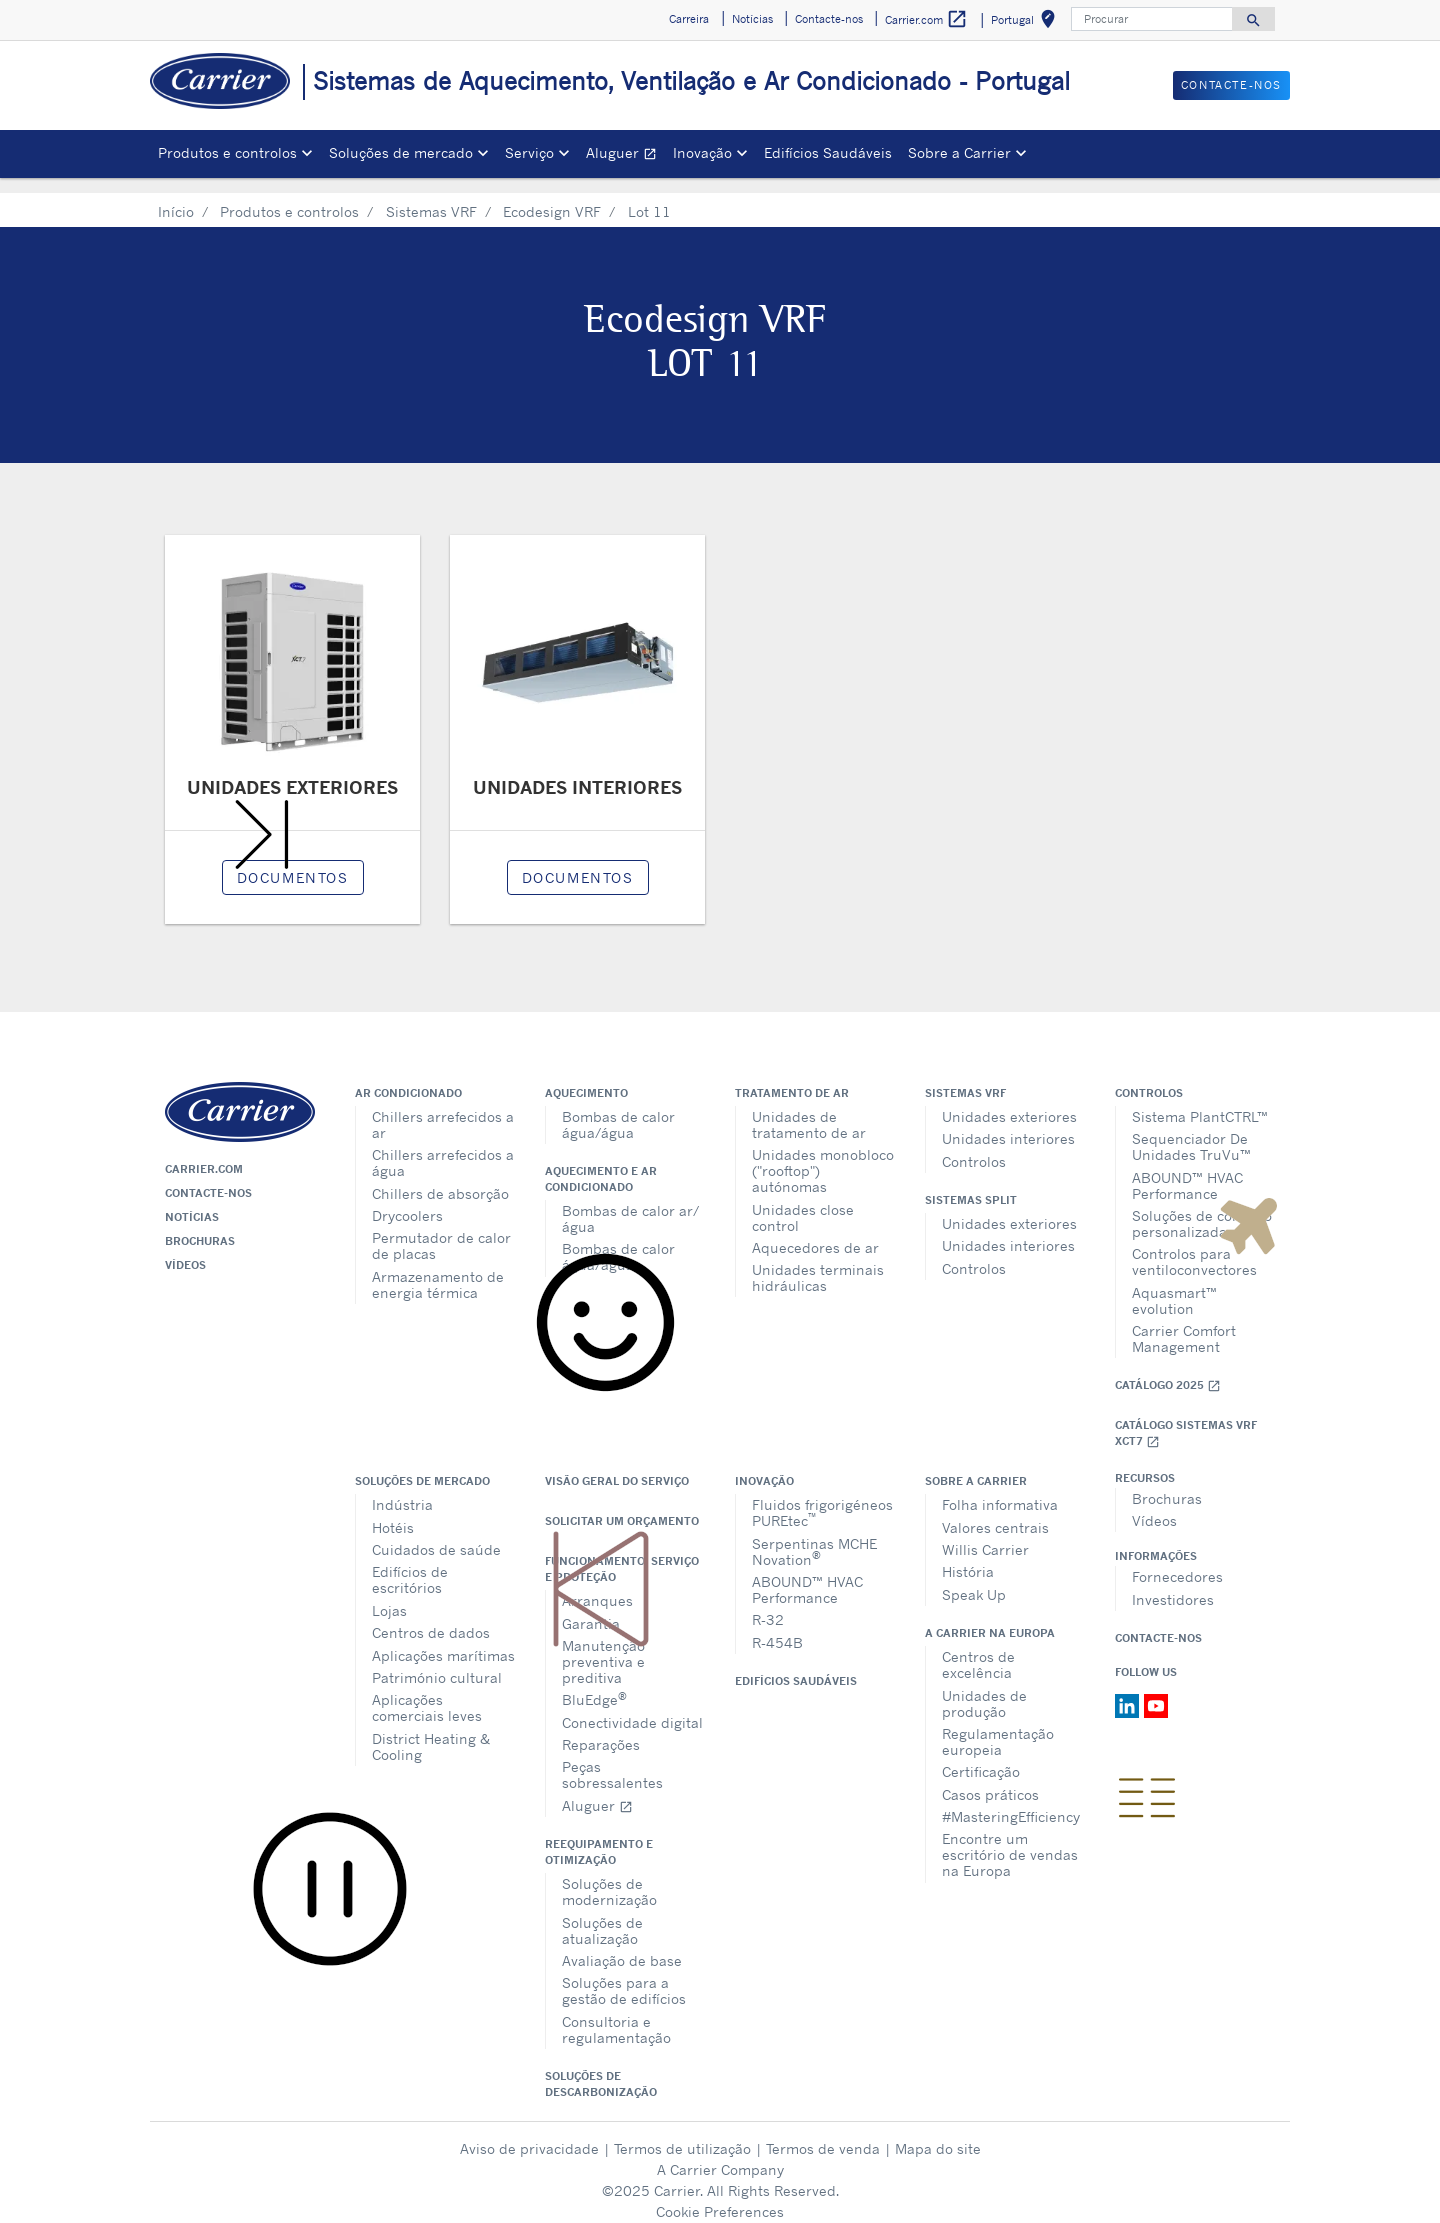 The width and height of the screenshot is (1440, 2223). I want to click on skip to end of content, so click(263, 834).